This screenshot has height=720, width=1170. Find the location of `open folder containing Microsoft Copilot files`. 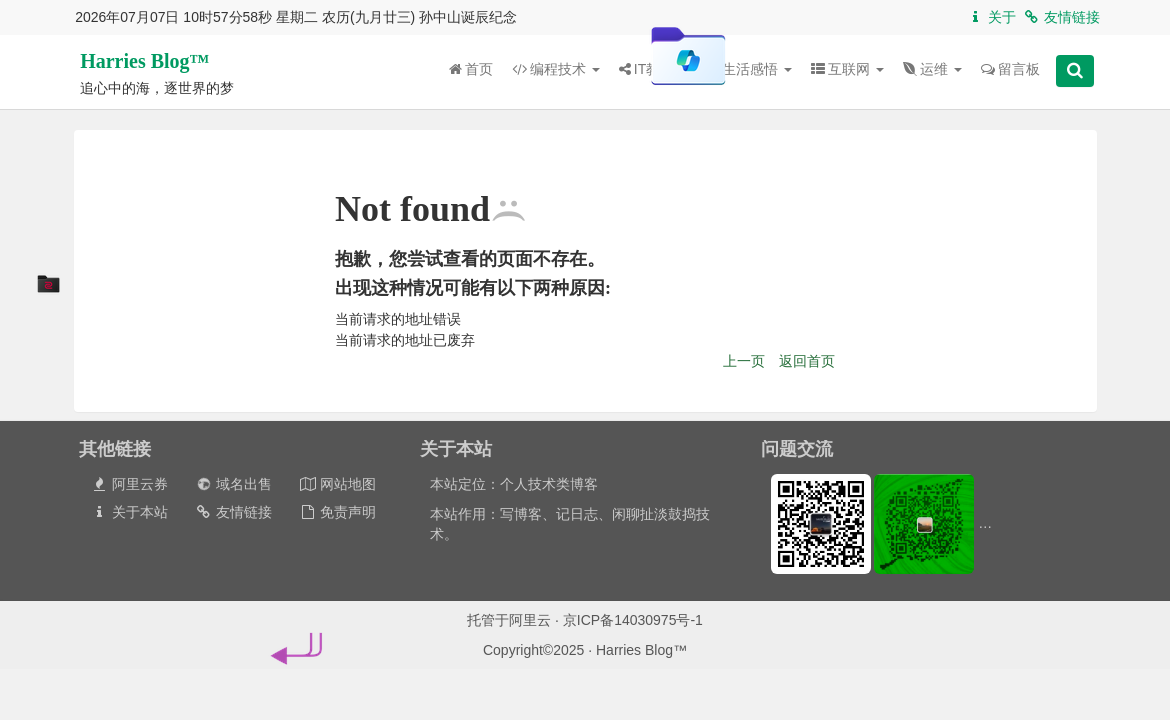

open folder containing Microsoft Copilot files is located at coordinates (688, 58).